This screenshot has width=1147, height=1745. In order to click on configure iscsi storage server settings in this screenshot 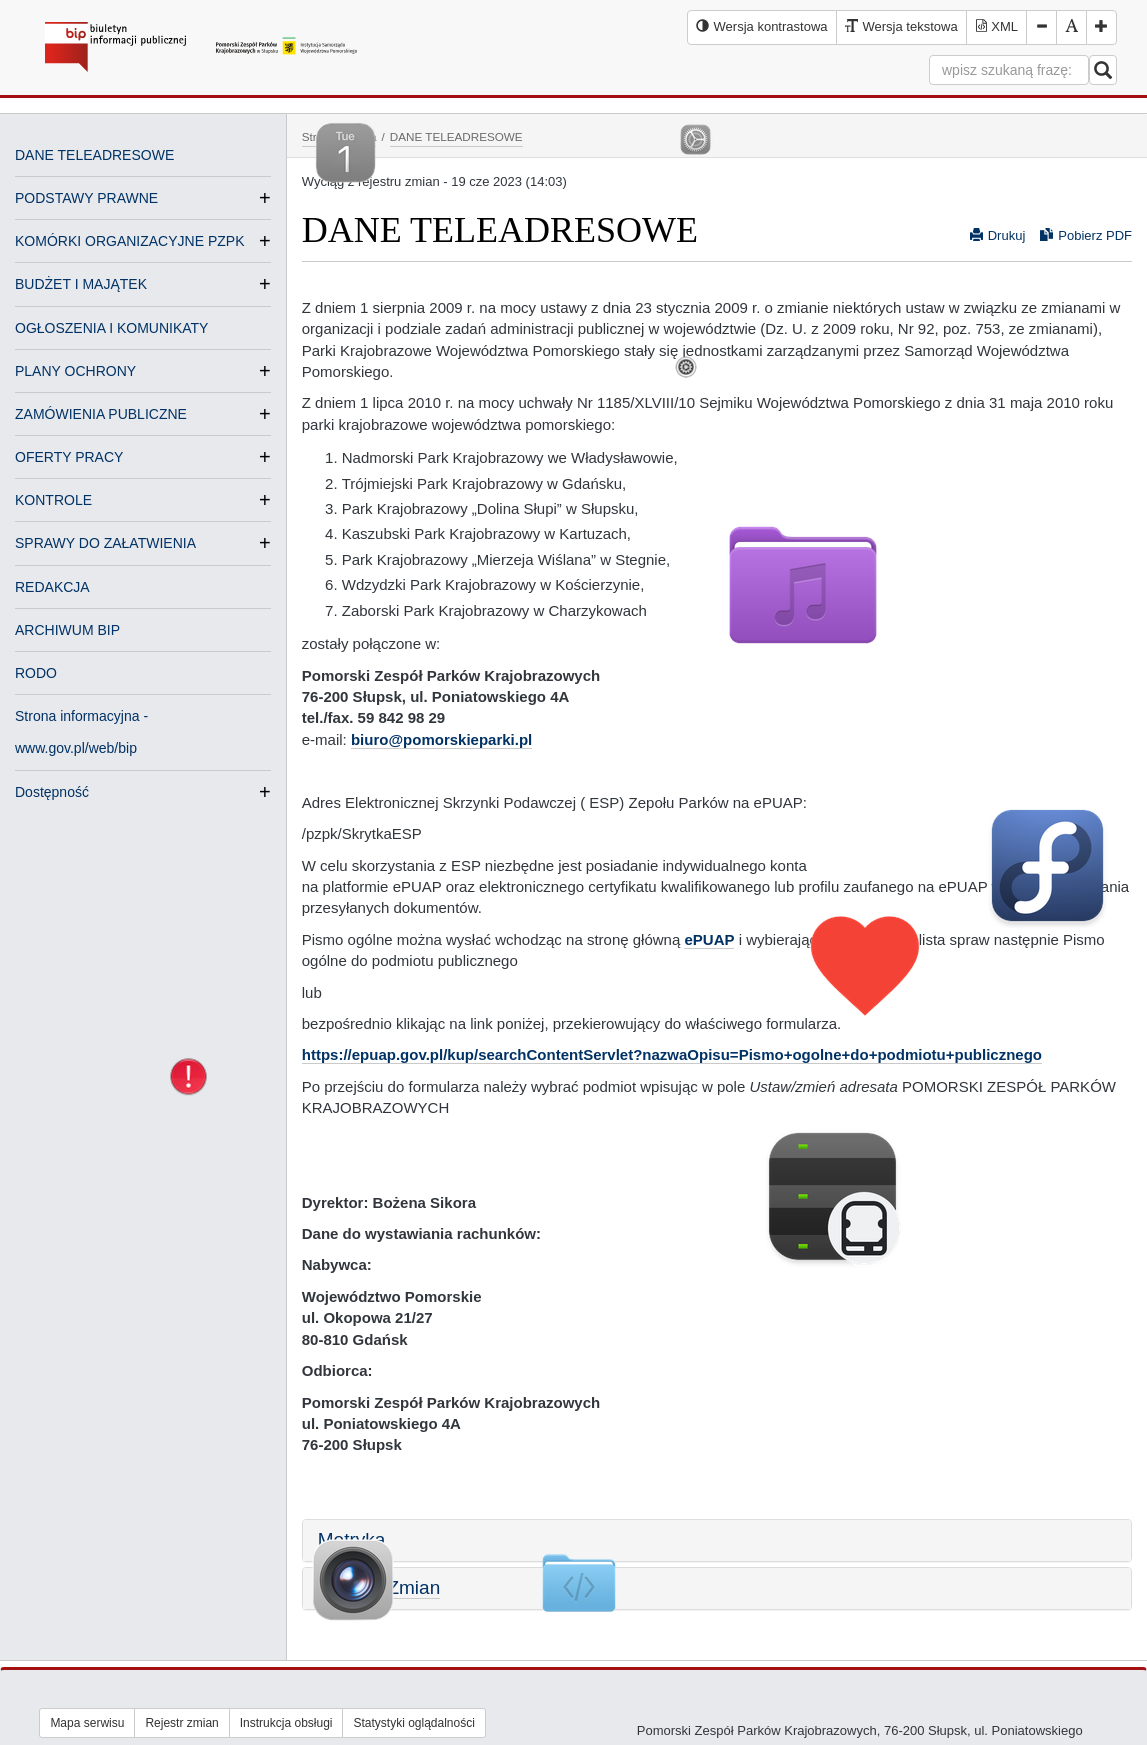, I will do `click(832, 1196)`.